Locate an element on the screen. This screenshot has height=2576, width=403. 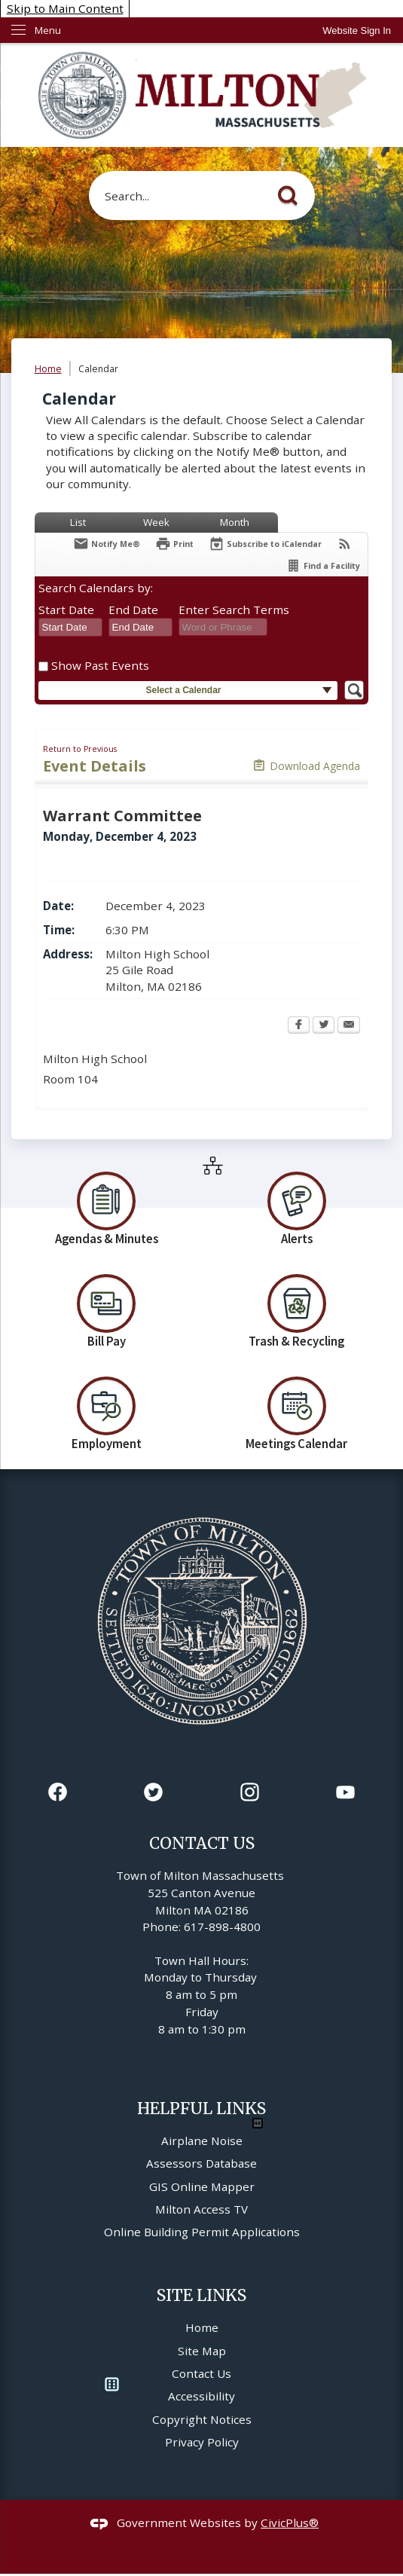
view network connections is located at coordinates (212, 1166).